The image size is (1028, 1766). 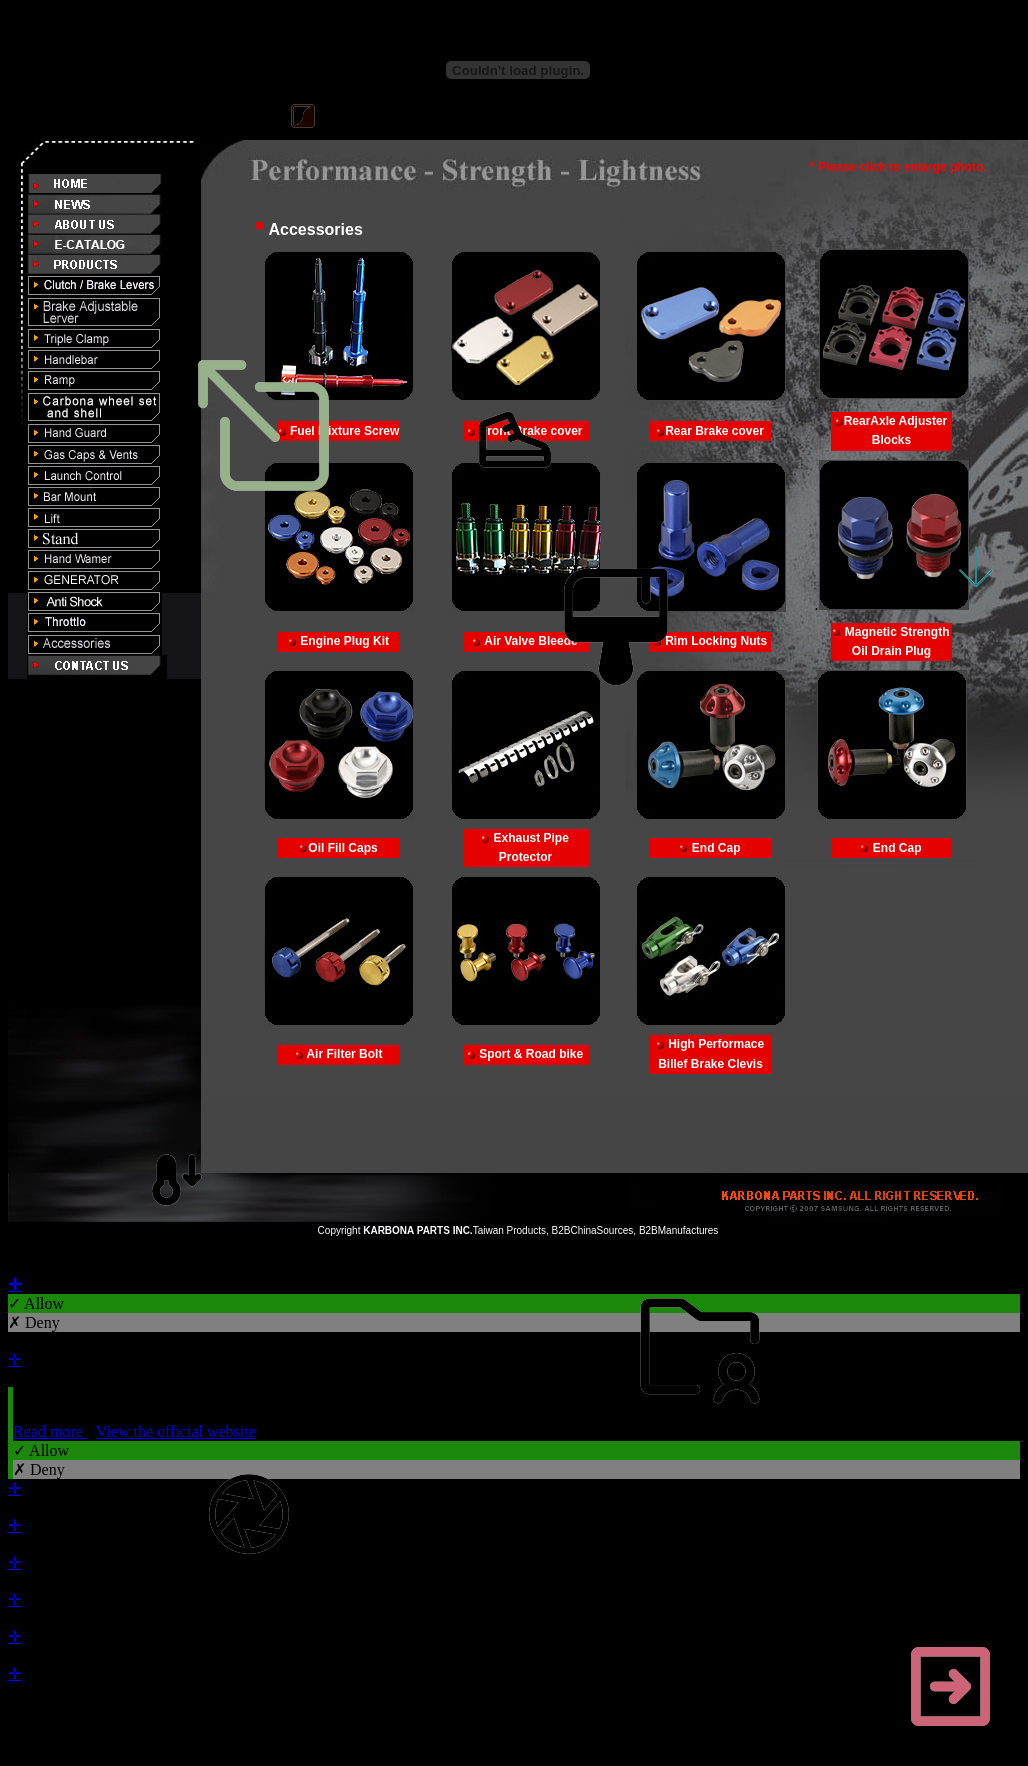 I want to click on access user profile folder, so click(x=700, y=1344).